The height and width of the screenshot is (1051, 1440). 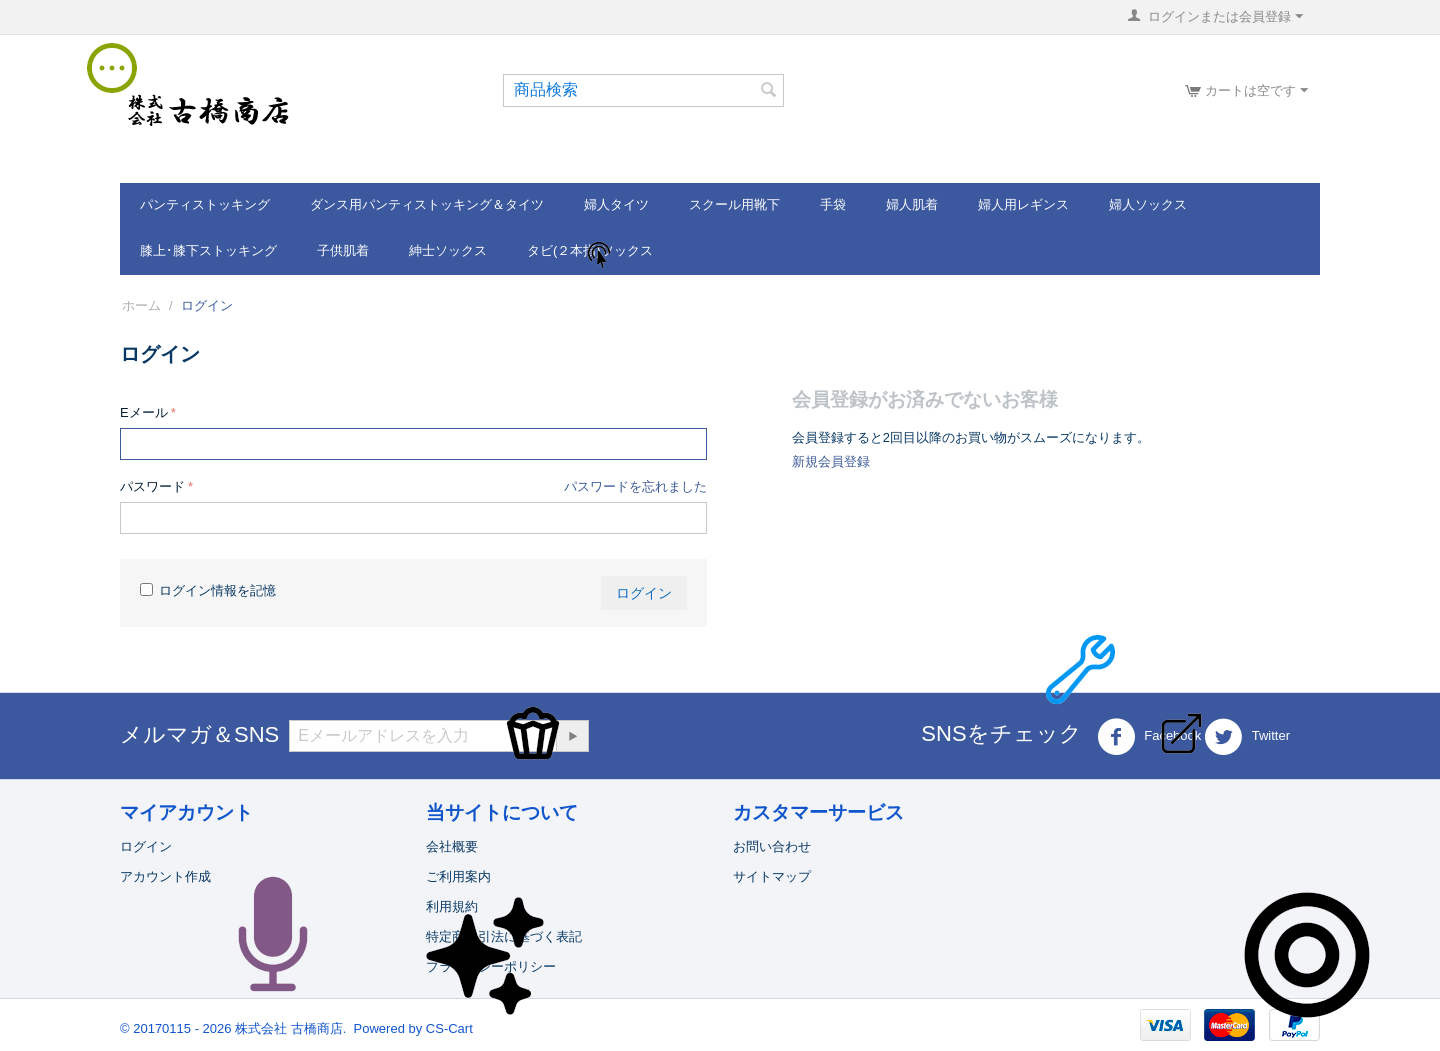 I want to click on select a single option from a list, so click(x=1307, y=955).